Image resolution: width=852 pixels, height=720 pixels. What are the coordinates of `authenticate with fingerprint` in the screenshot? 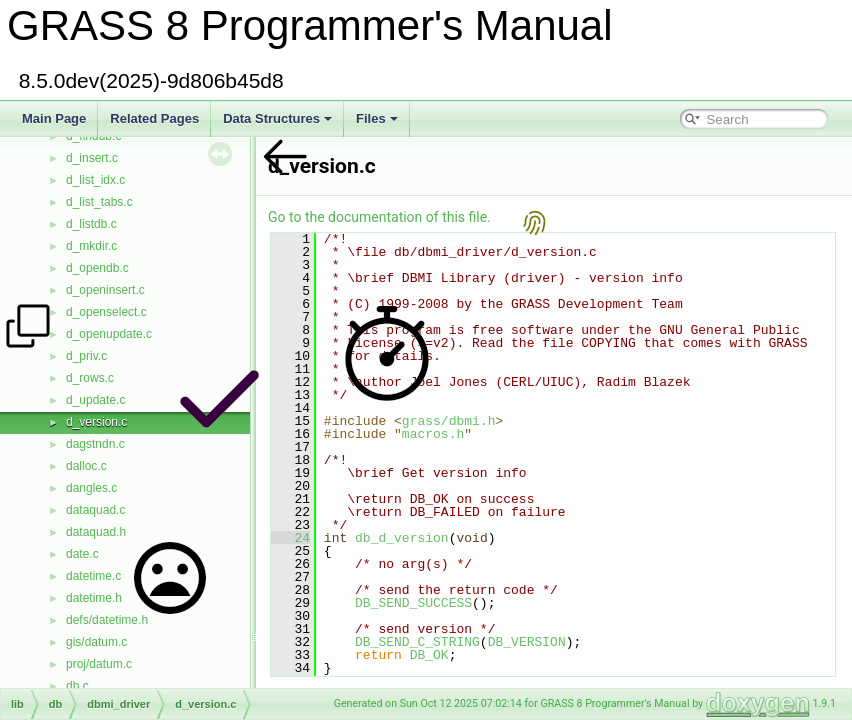 It's located at (535, 223).